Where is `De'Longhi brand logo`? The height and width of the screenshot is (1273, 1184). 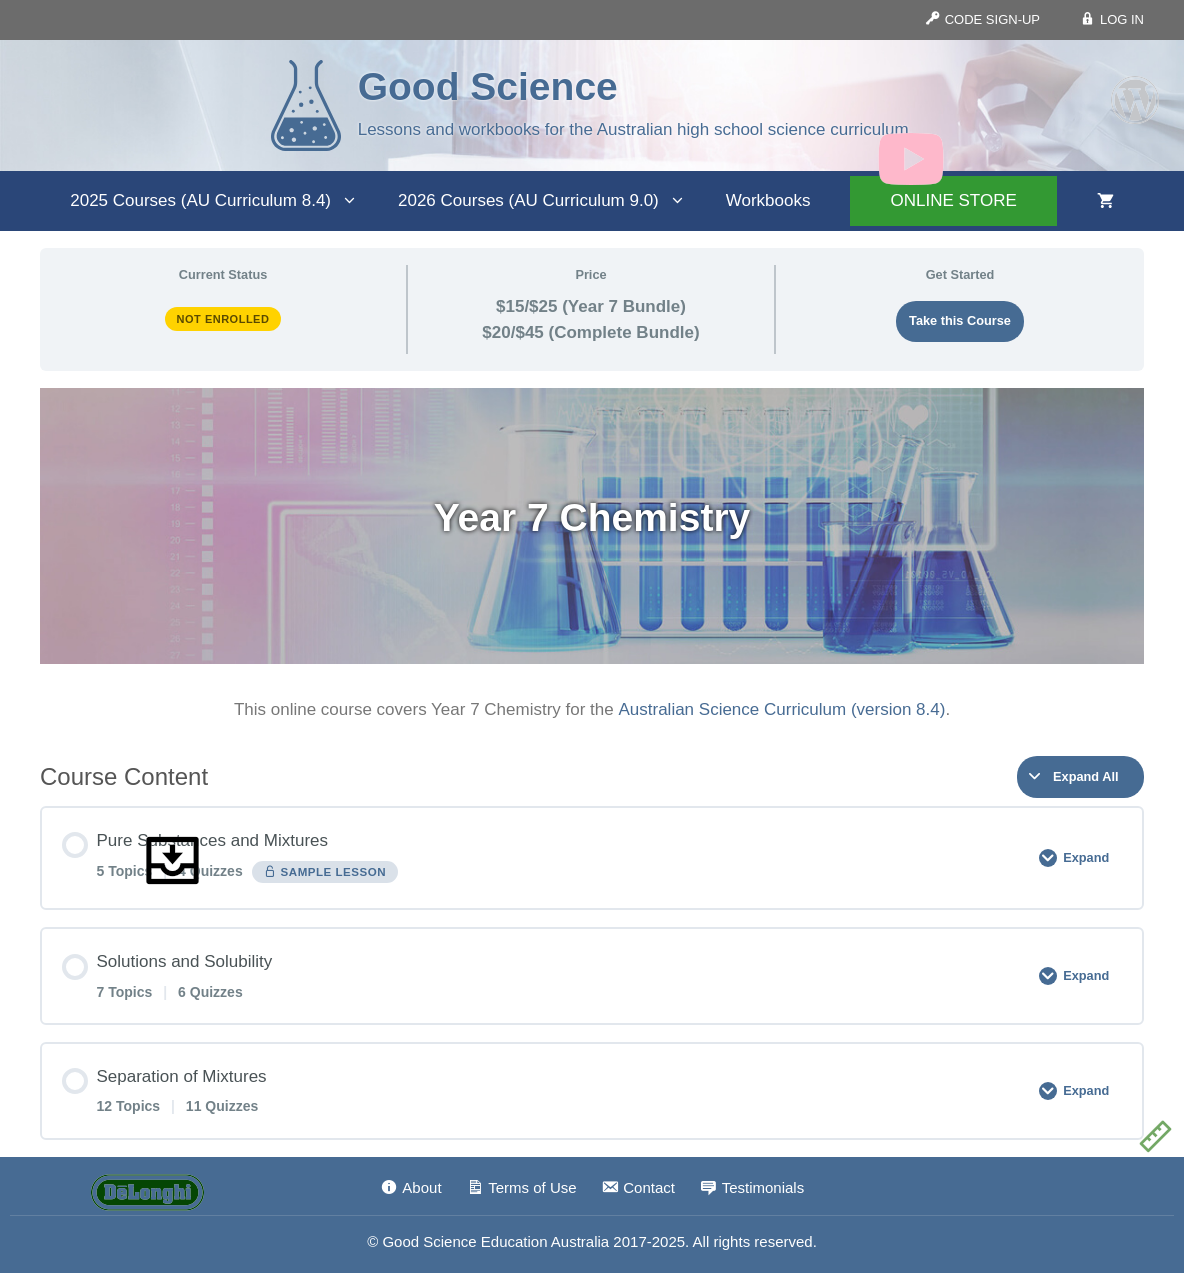 De'Longhi brand logo is located at coordinates (147, 1192).